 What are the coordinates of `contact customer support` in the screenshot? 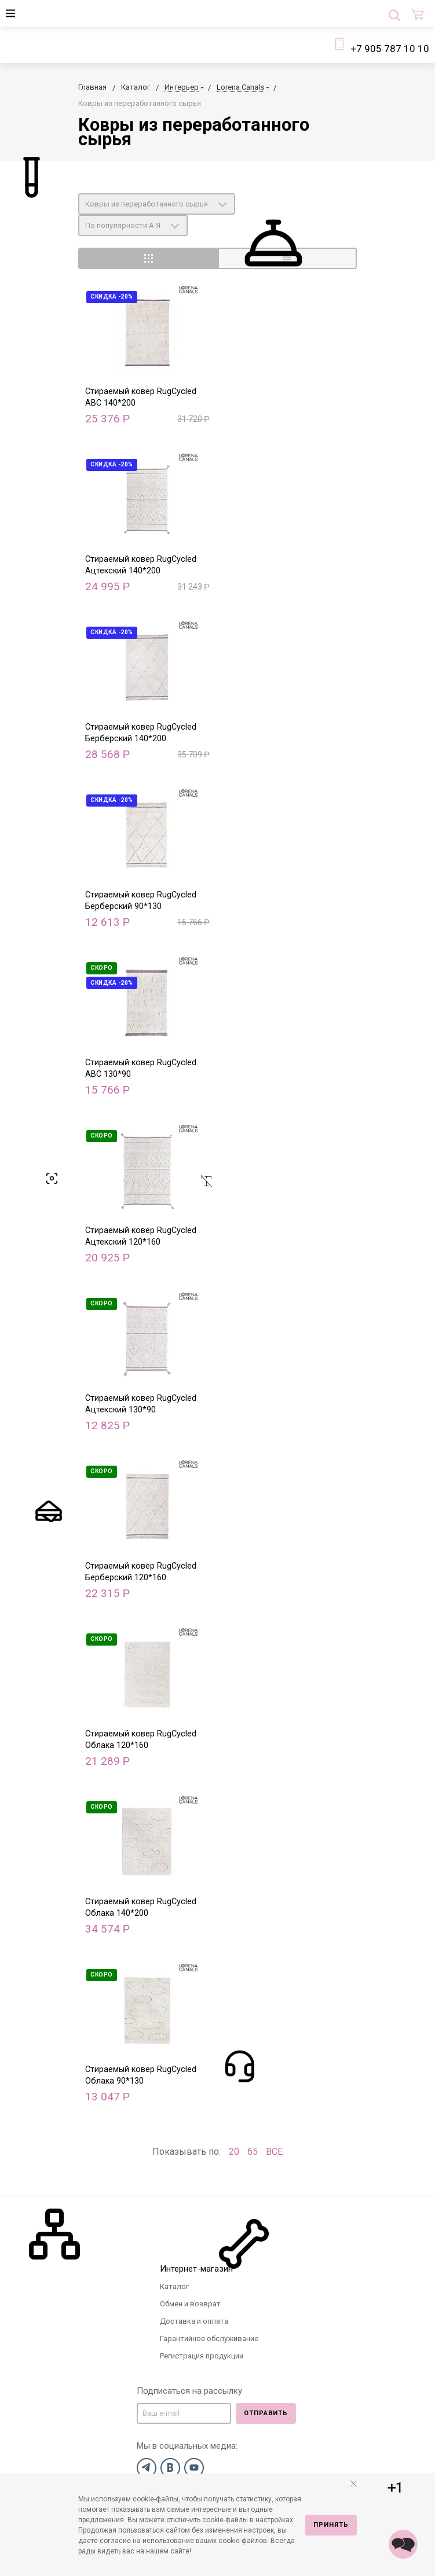 It's located at (240, 2066).